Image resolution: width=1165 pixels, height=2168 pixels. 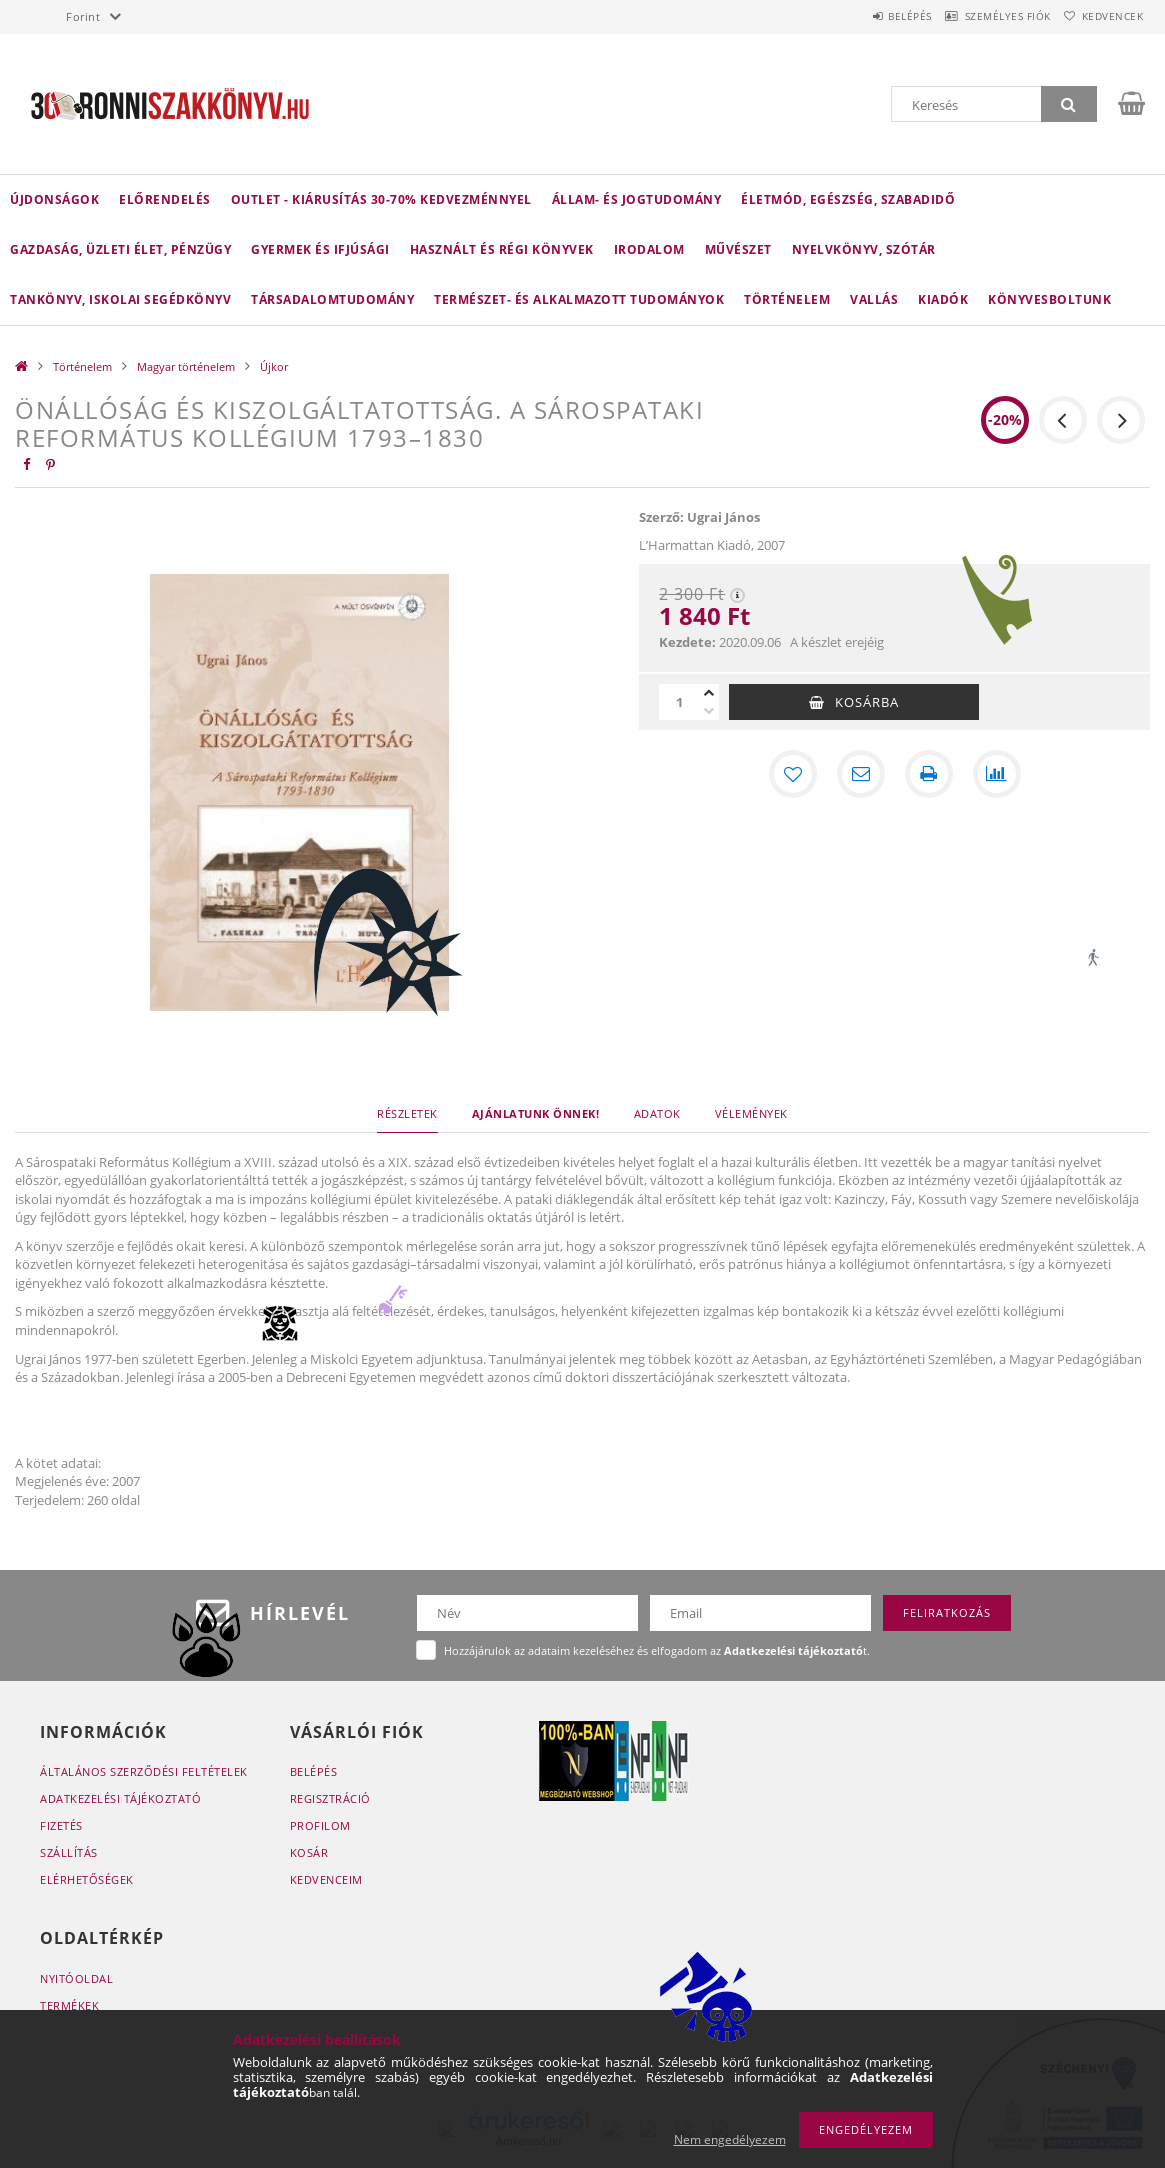 What do you see at coordinates (705, 1995) in the screenshot?
I see `indicates a kill or enemy defeated in gameplay` at bounding box center [705, 1995].